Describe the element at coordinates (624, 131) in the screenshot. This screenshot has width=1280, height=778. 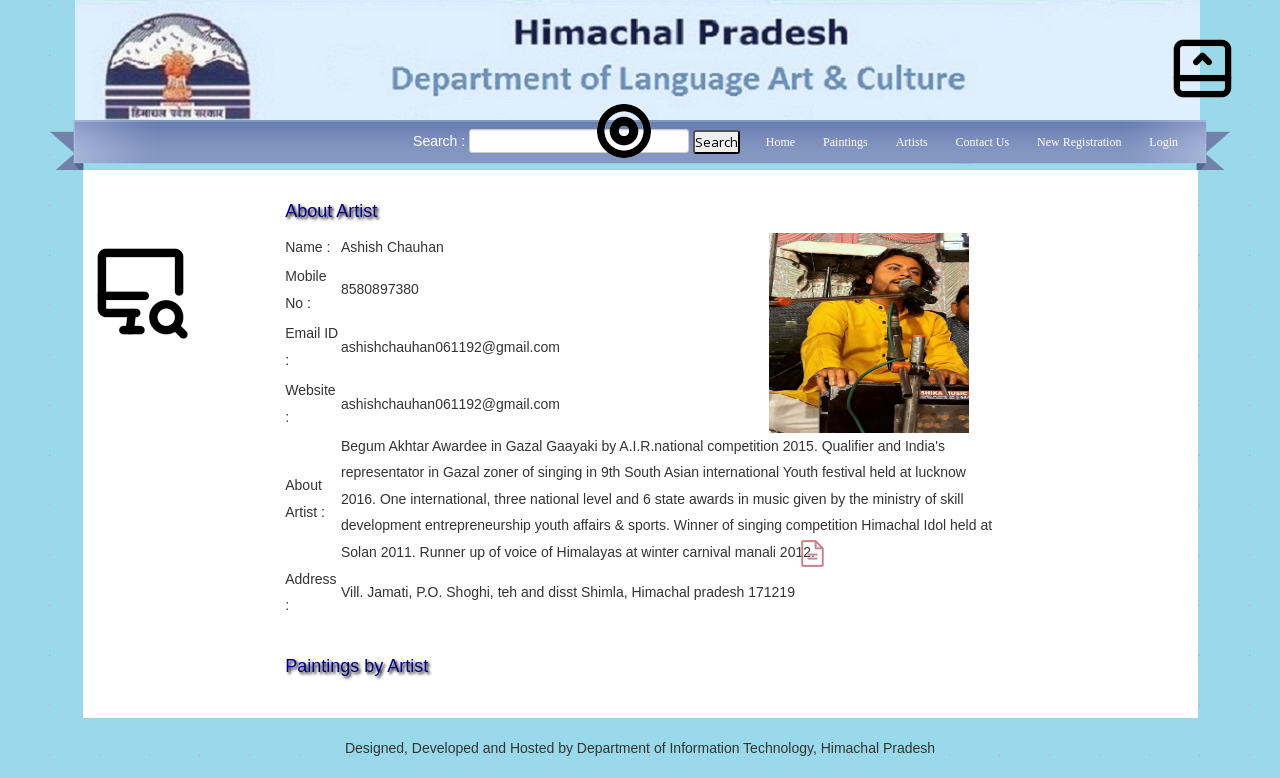
I see `an open issue in your feed` at that location.